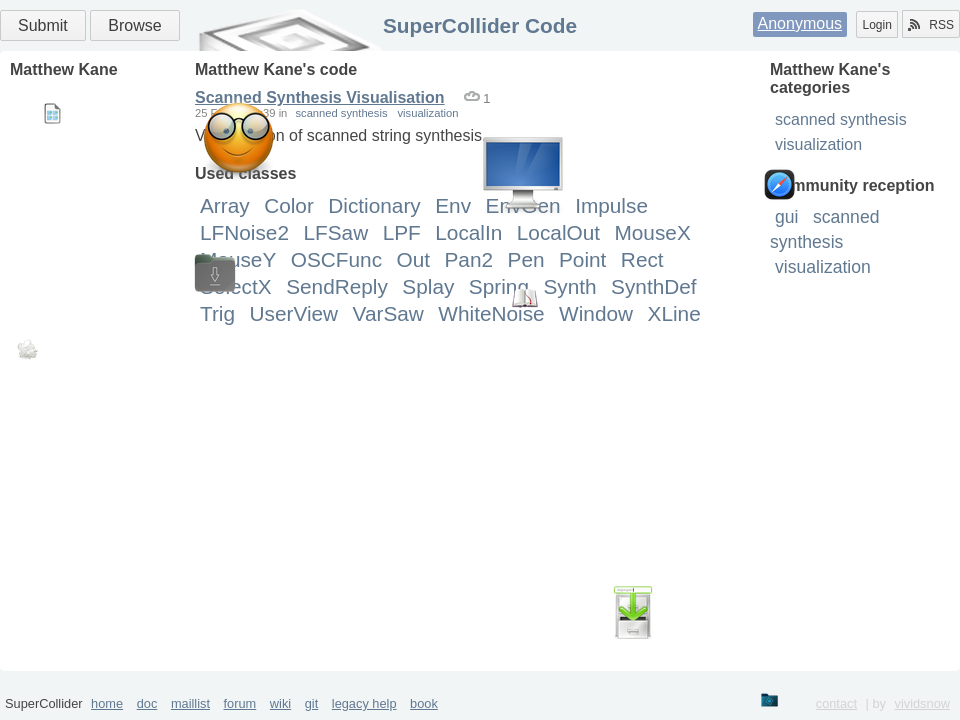 The width and height of the screenshot is (960, 720). What do you see at coordinates (779, 184) in the screenshot?
I see `open Safari web browser` at bounding box center [779, 184].